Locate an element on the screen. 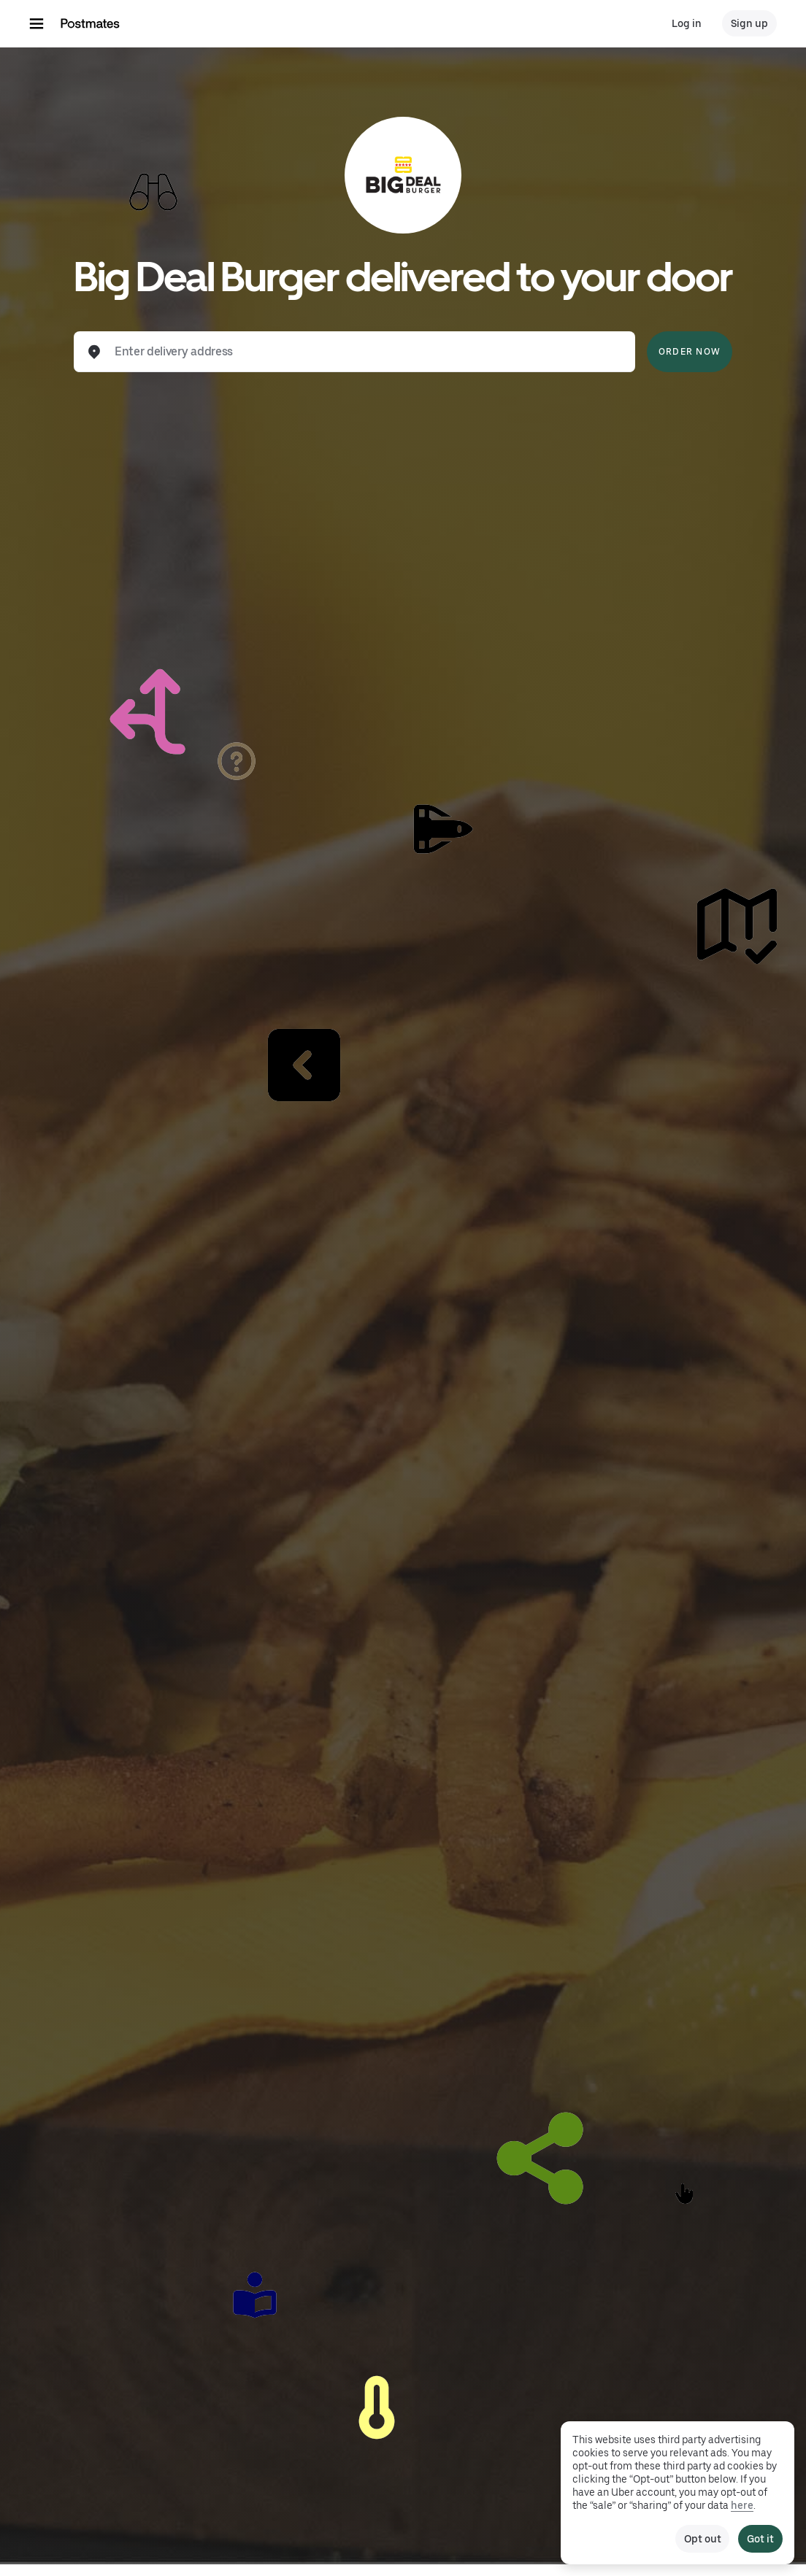 The image size is (806, 2576). tap or click to interact is located at coordinates (684, 2194).